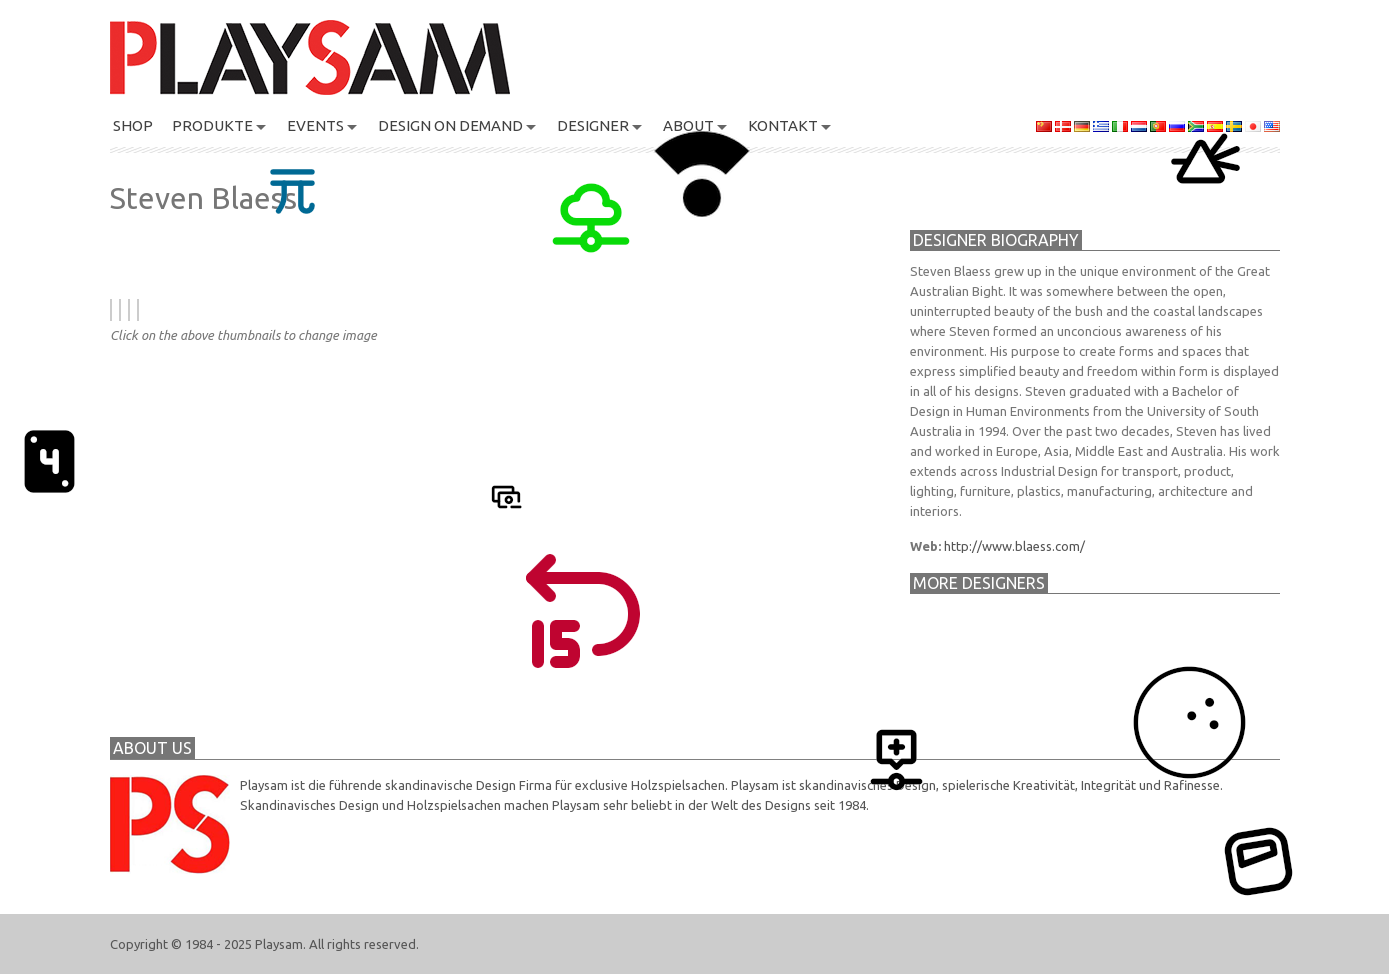 The image size is (1389, 974). Describe the element at coordinates (580, 614) in the screenshot. I see `skip back 15 seconds in media playback` at that location.